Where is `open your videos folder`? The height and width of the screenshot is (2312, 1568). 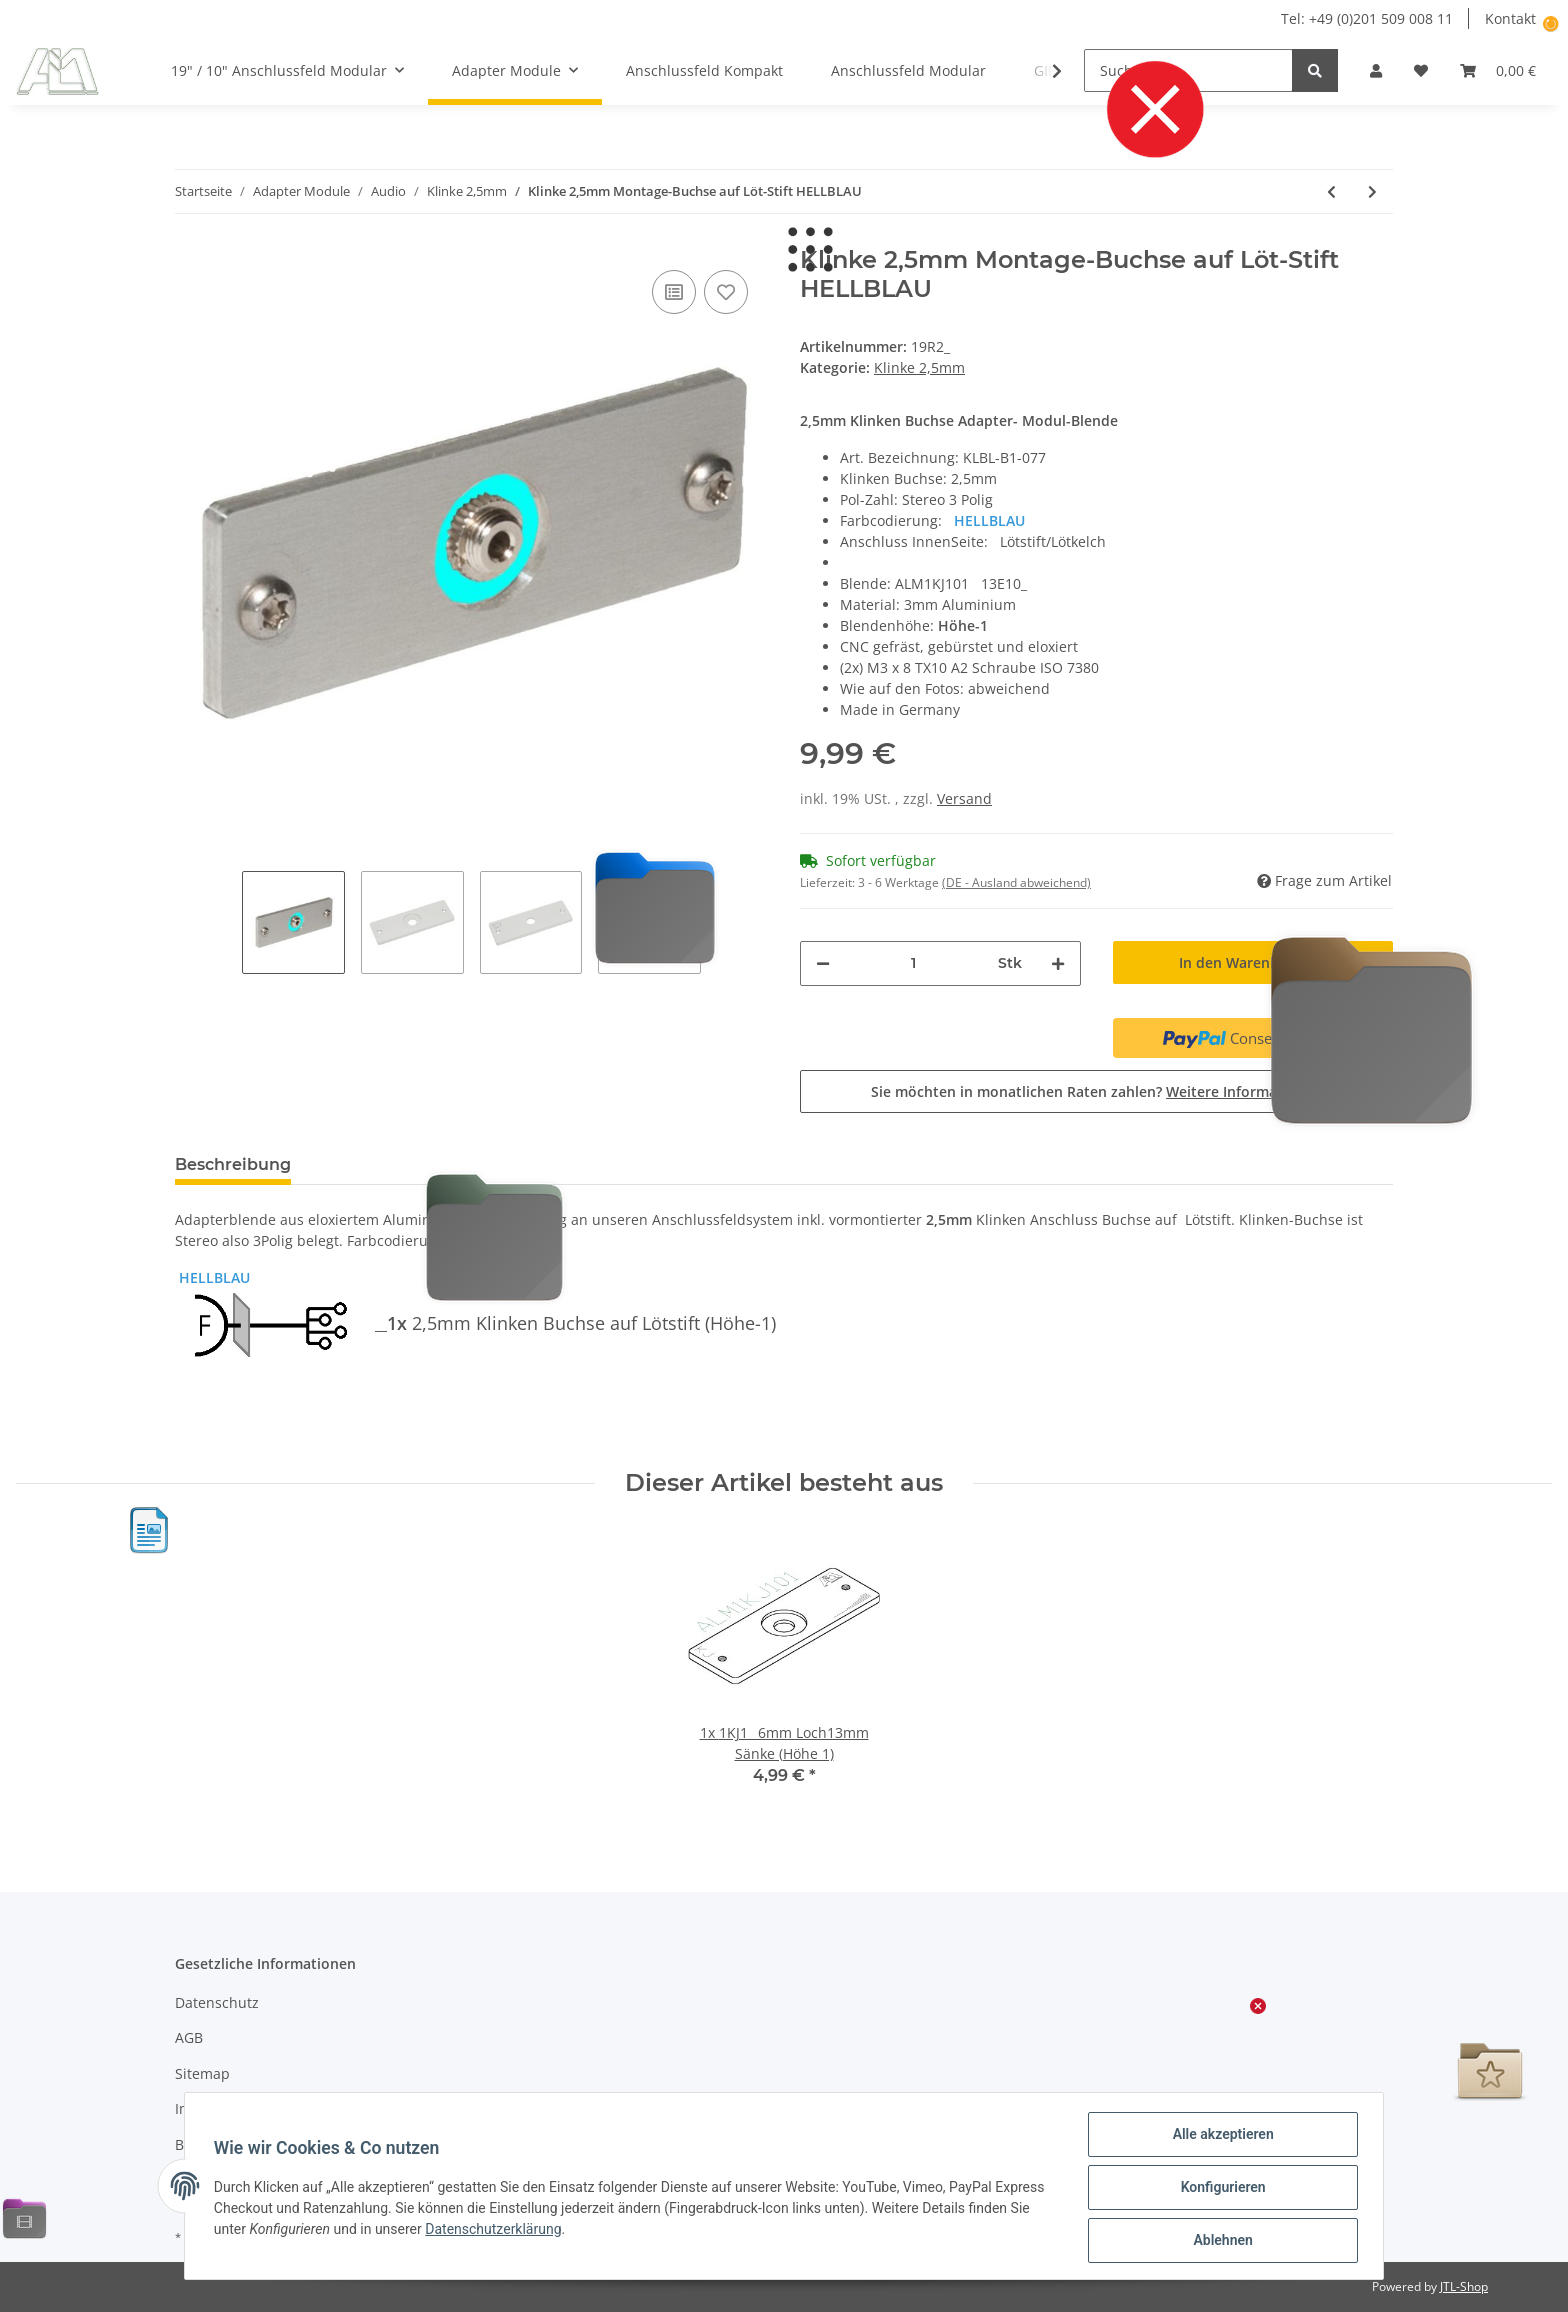 open your videos folder is located at coordinates (24, 2218).